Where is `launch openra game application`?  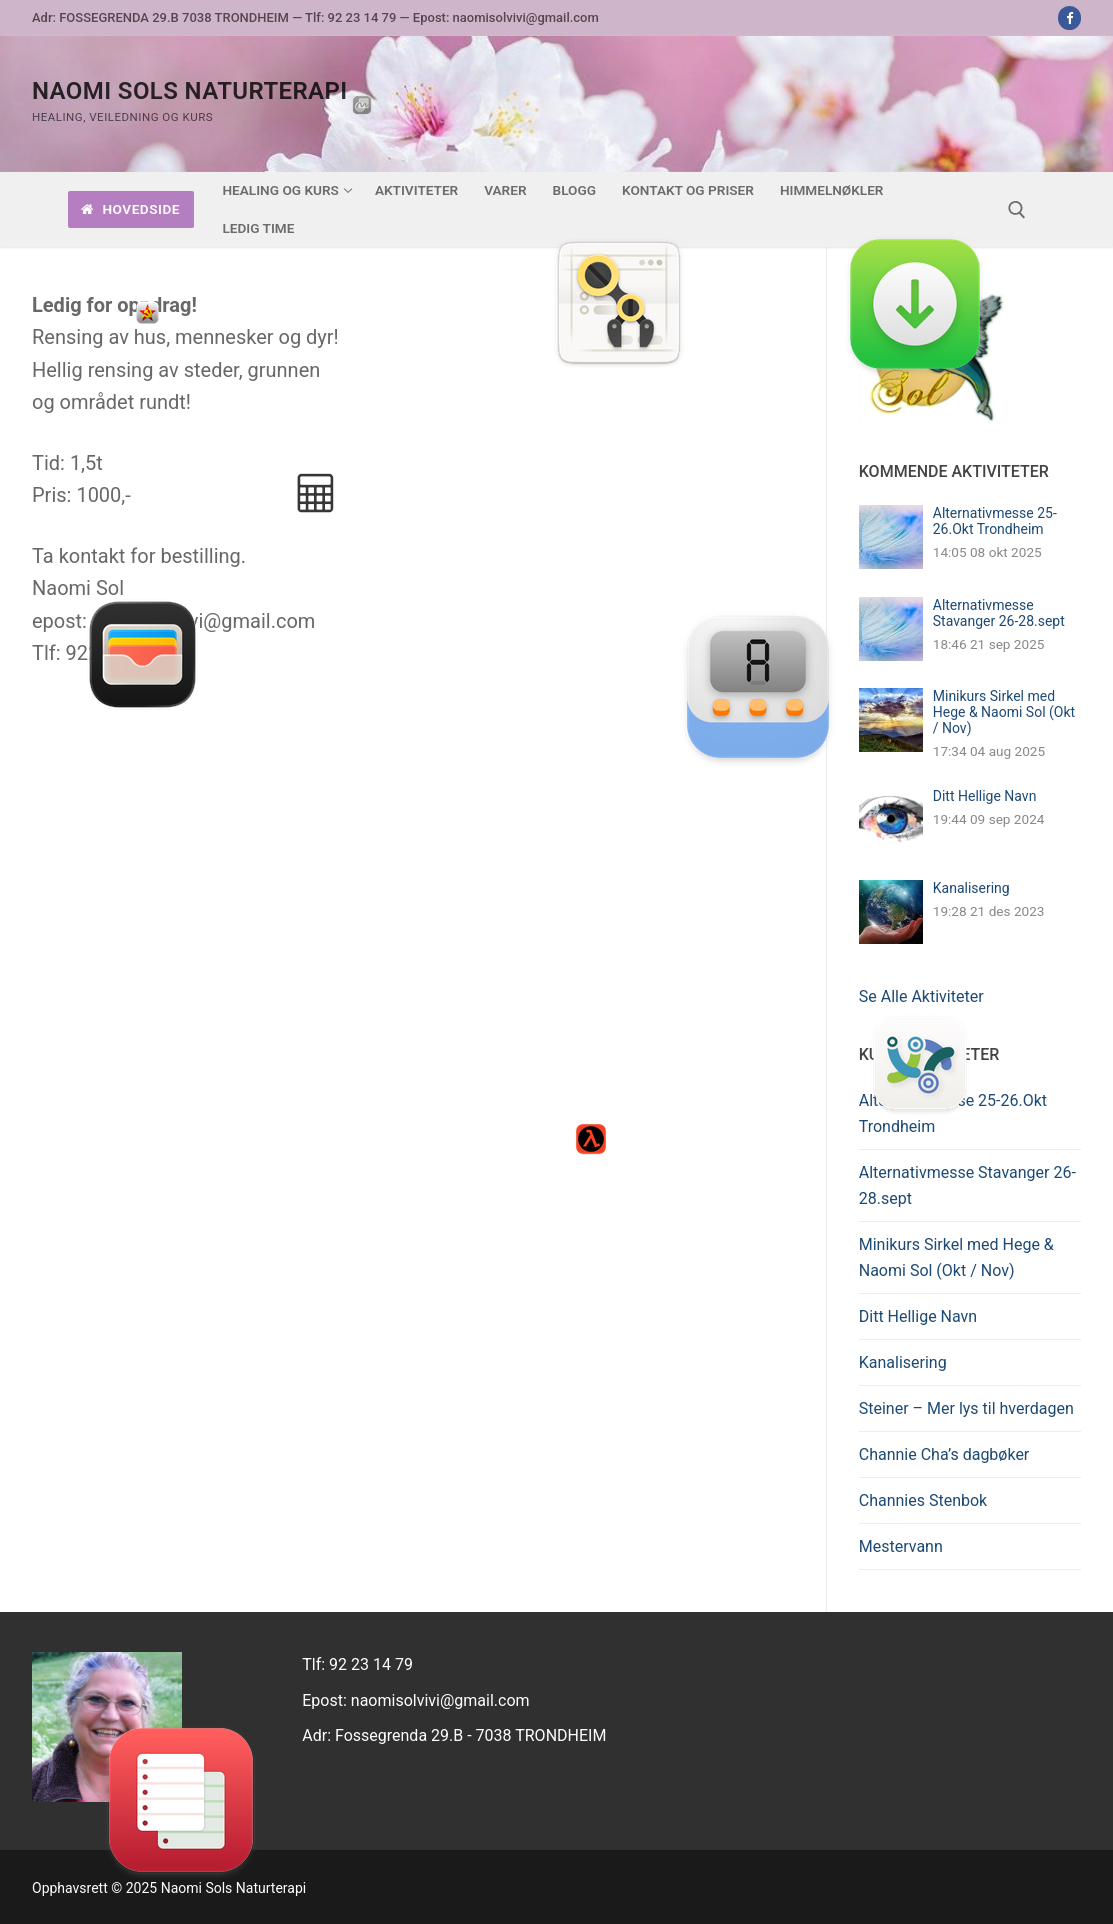 launch openra game application is located at coordinates (147, 312).